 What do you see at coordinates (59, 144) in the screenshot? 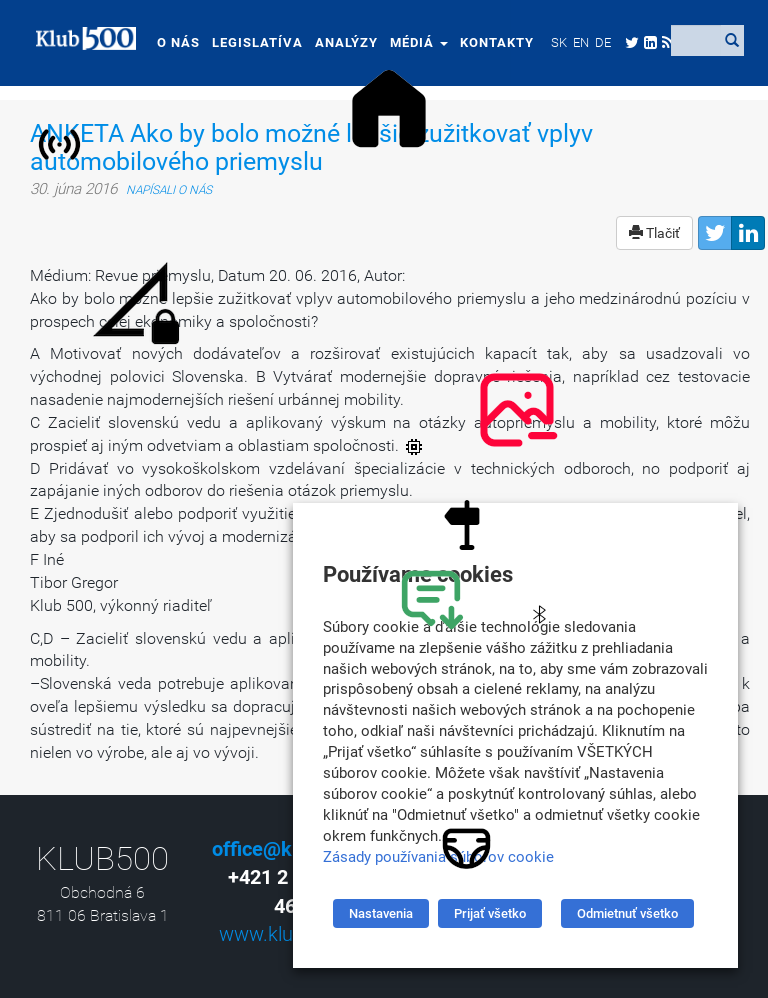
I see `connect to a wireless access point` at bounding box center [59, 144].